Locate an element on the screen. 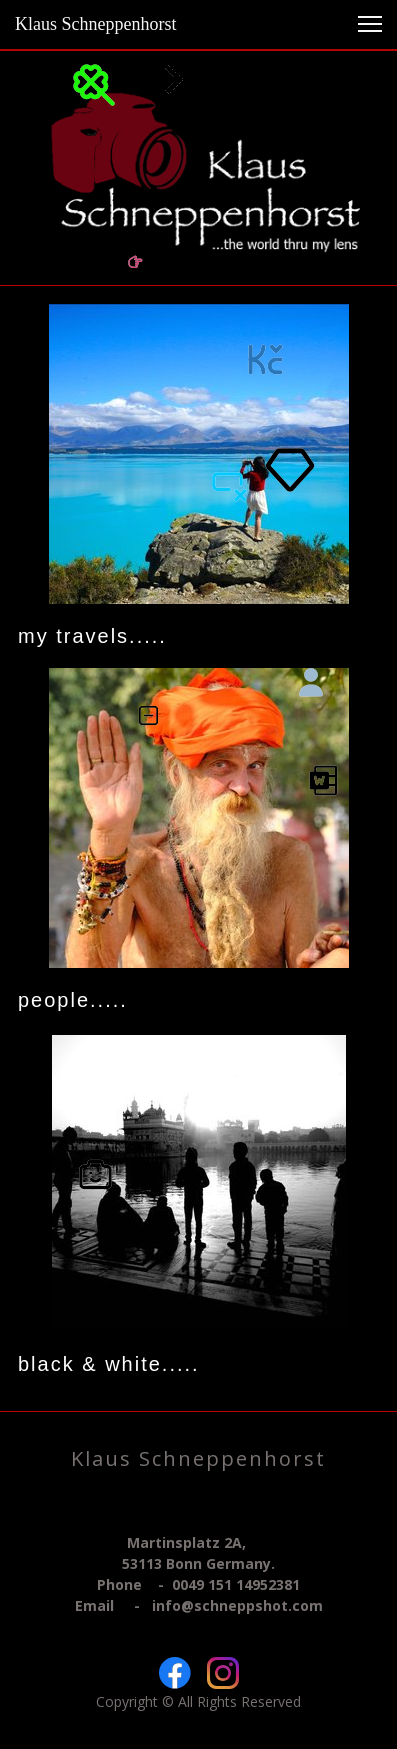 This screenshot has height=1749, width=397. open Microsoft Word is located at coordinates (324, 780).